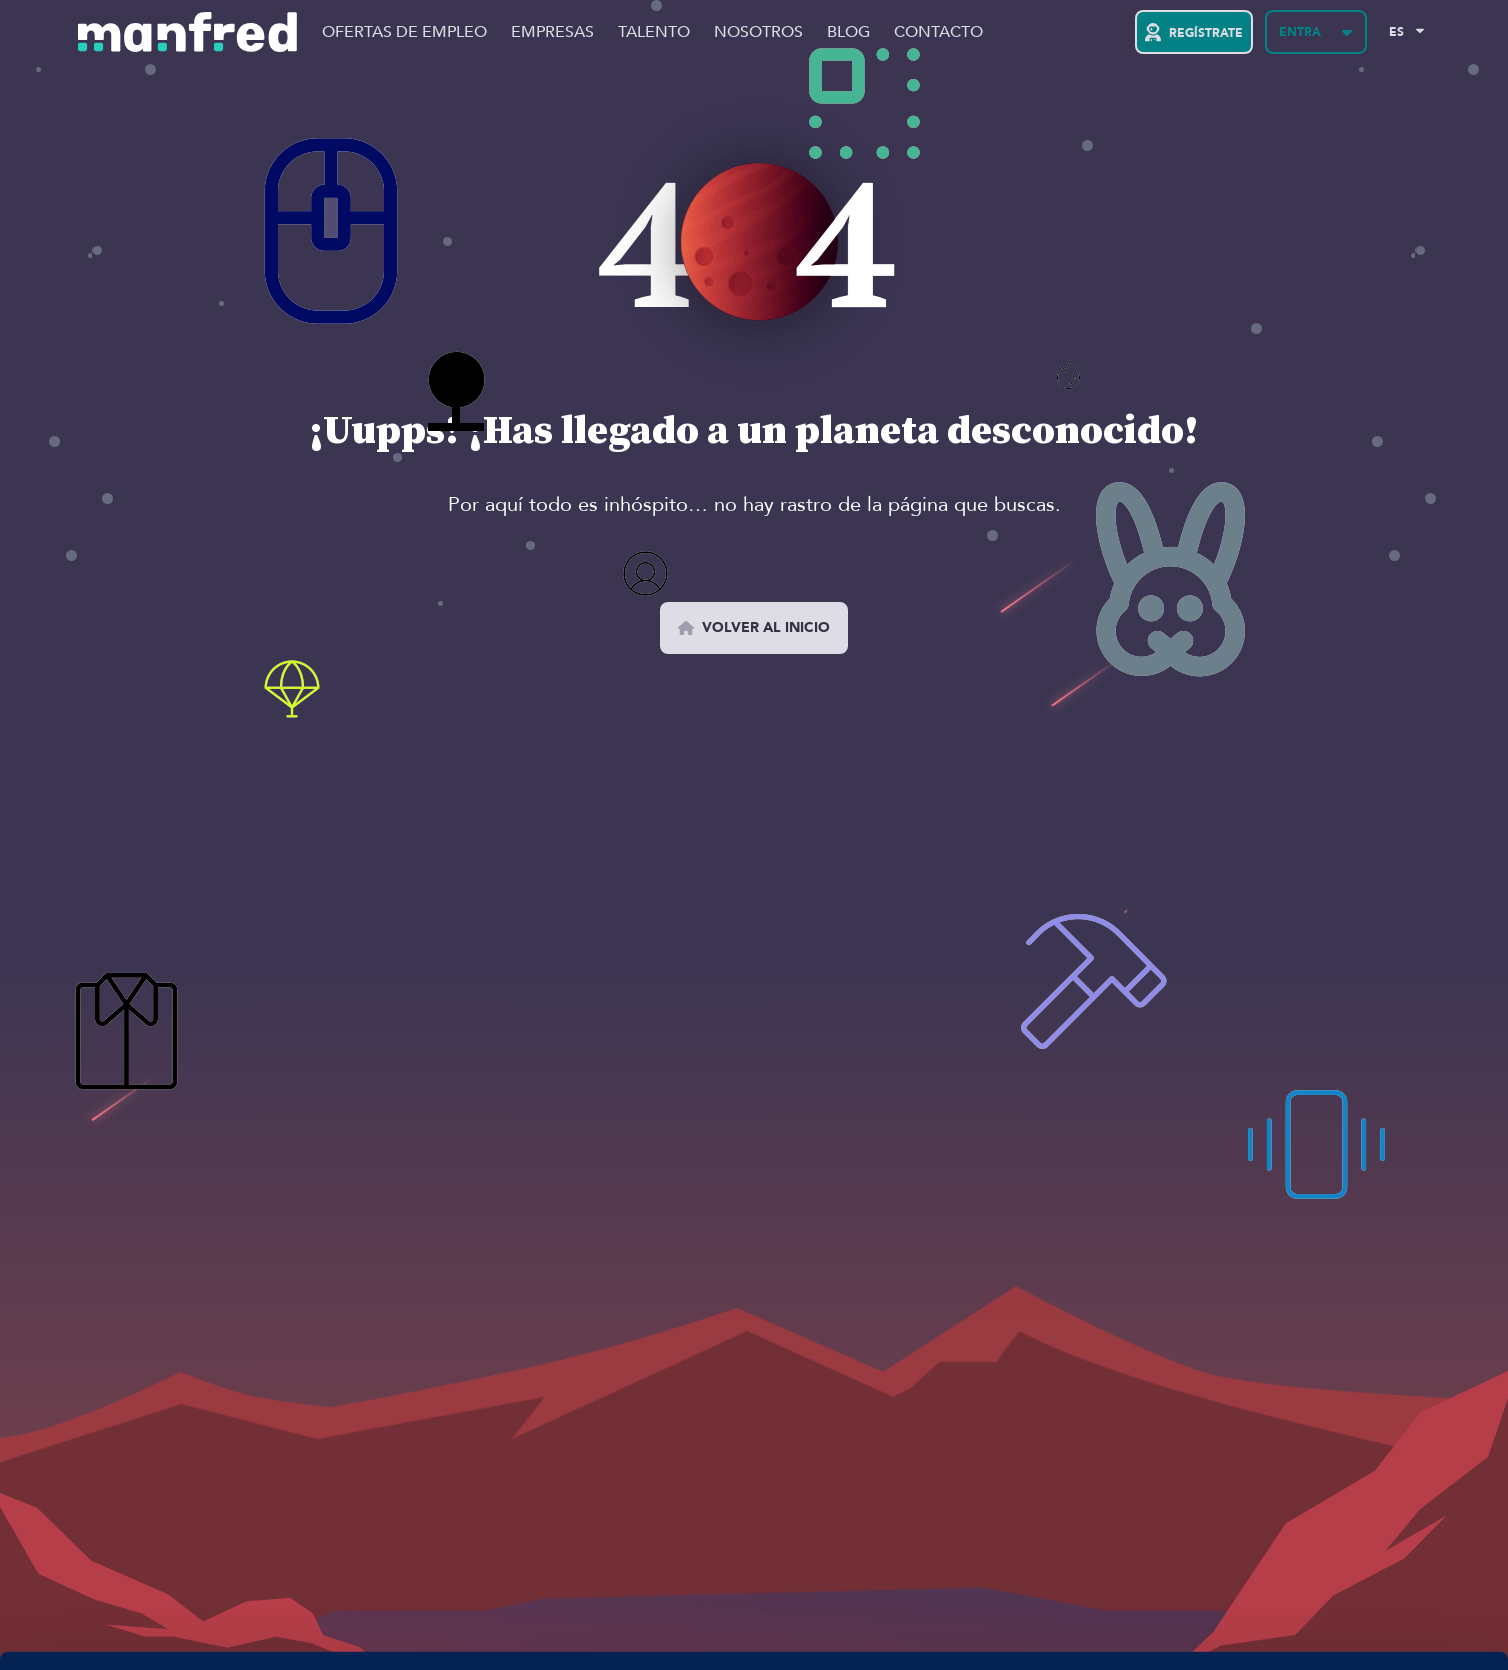 This screenshot has height=1670, width=1508. Describe the element at coordinates (645, 573) in the screenshot. I see `view your profile` at that location.